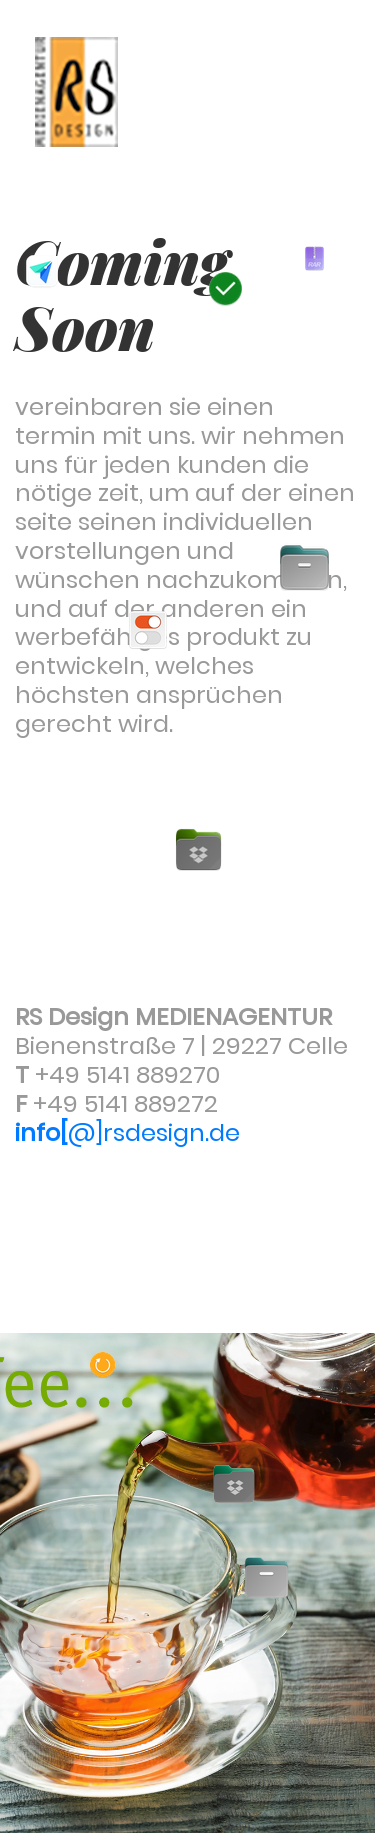 The height and width of the screenshot is (1833, 375). What do you see at coordinates (266, 1577) in the screenshot?
I see `open the file manager application` at bounding box center [266, 1577].